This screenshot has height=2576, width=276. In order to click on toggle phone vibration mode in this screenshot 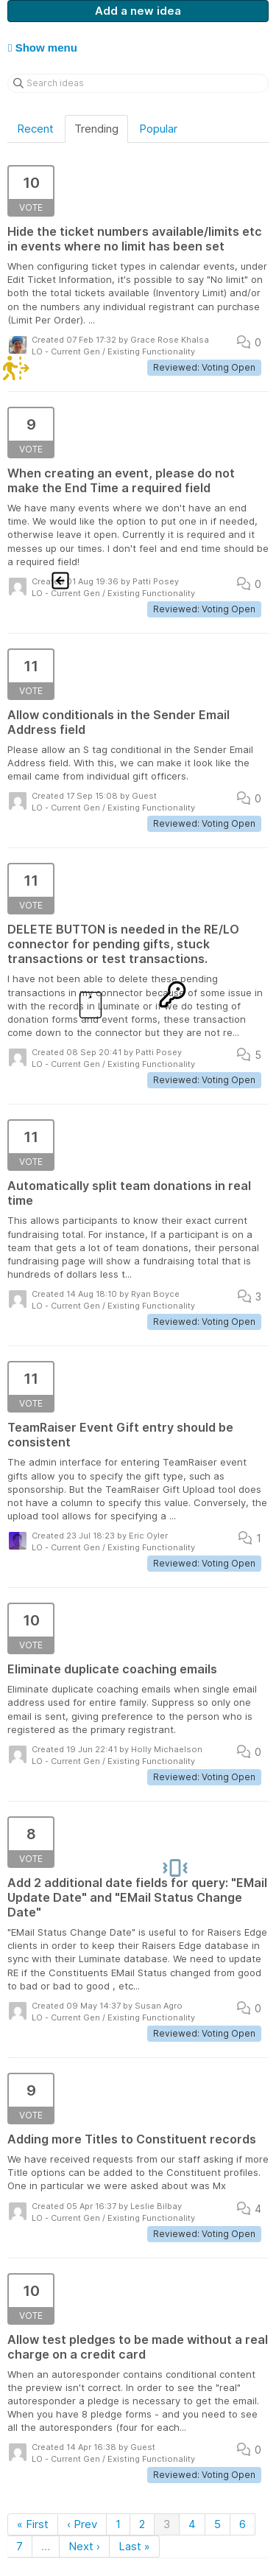, I will do `click(175, 1868)`.